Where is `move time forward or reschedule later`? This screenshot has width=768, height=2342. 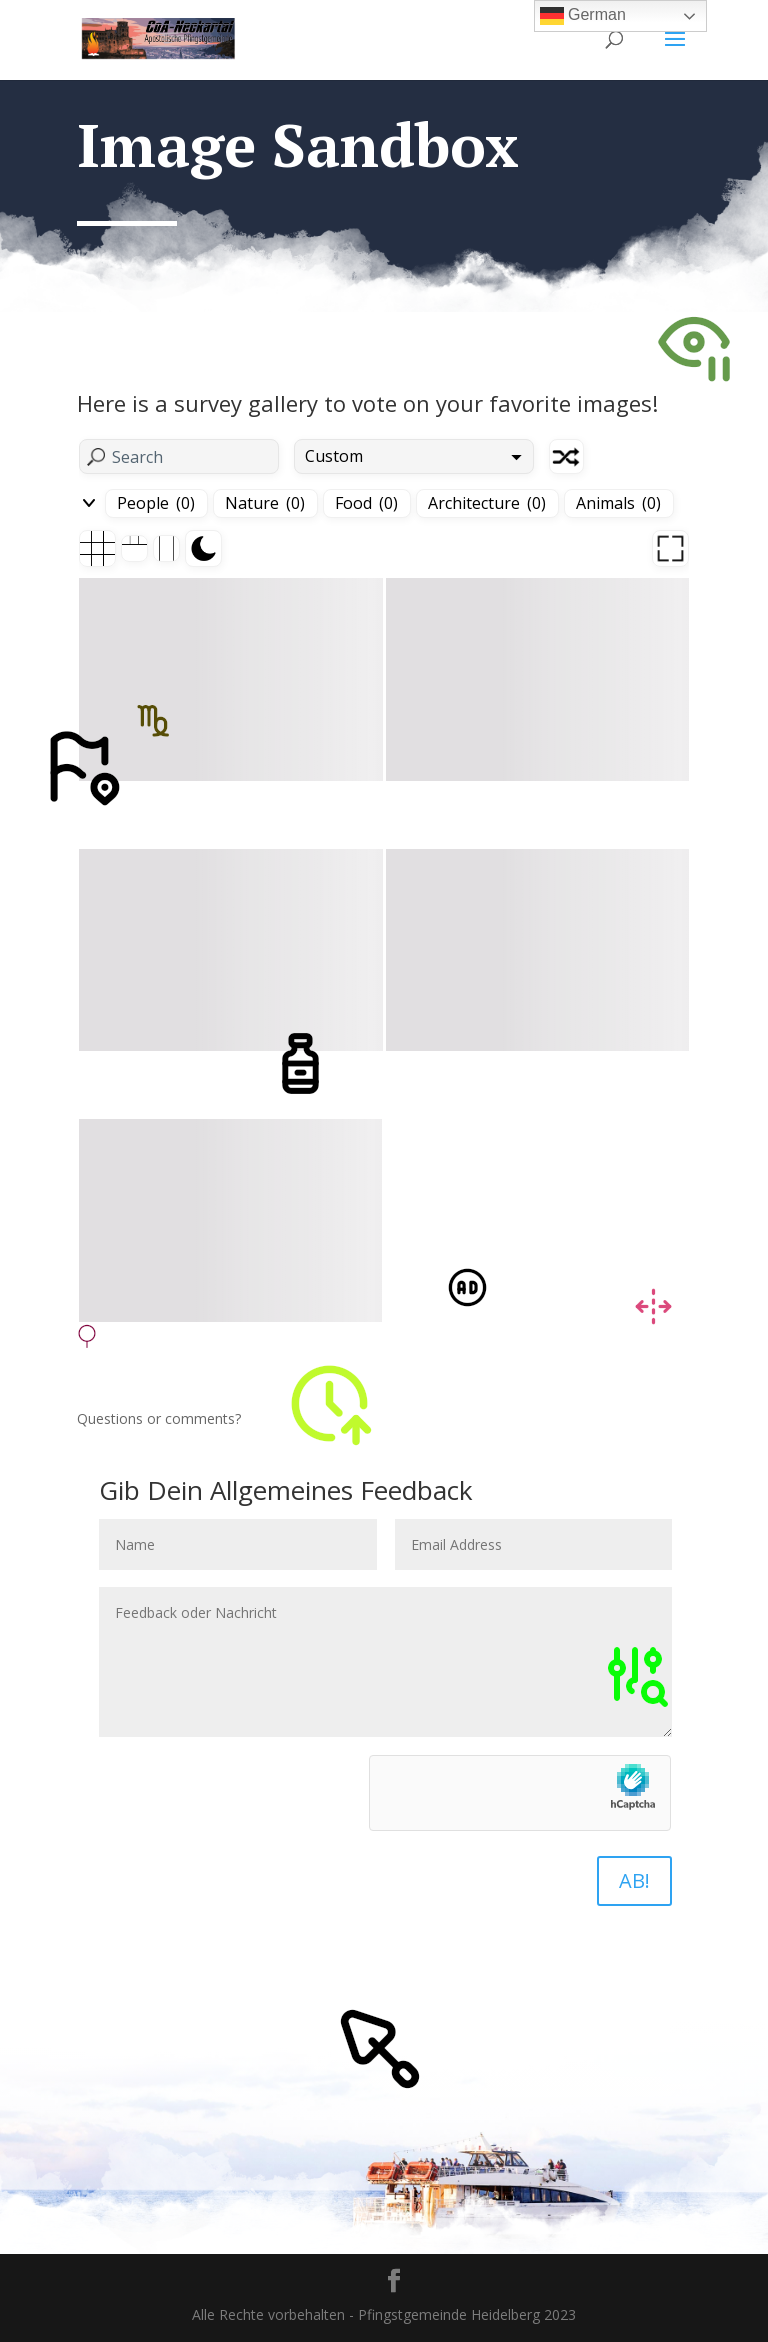 move time forward or reschedule later is located at coordinates (329, 1403).